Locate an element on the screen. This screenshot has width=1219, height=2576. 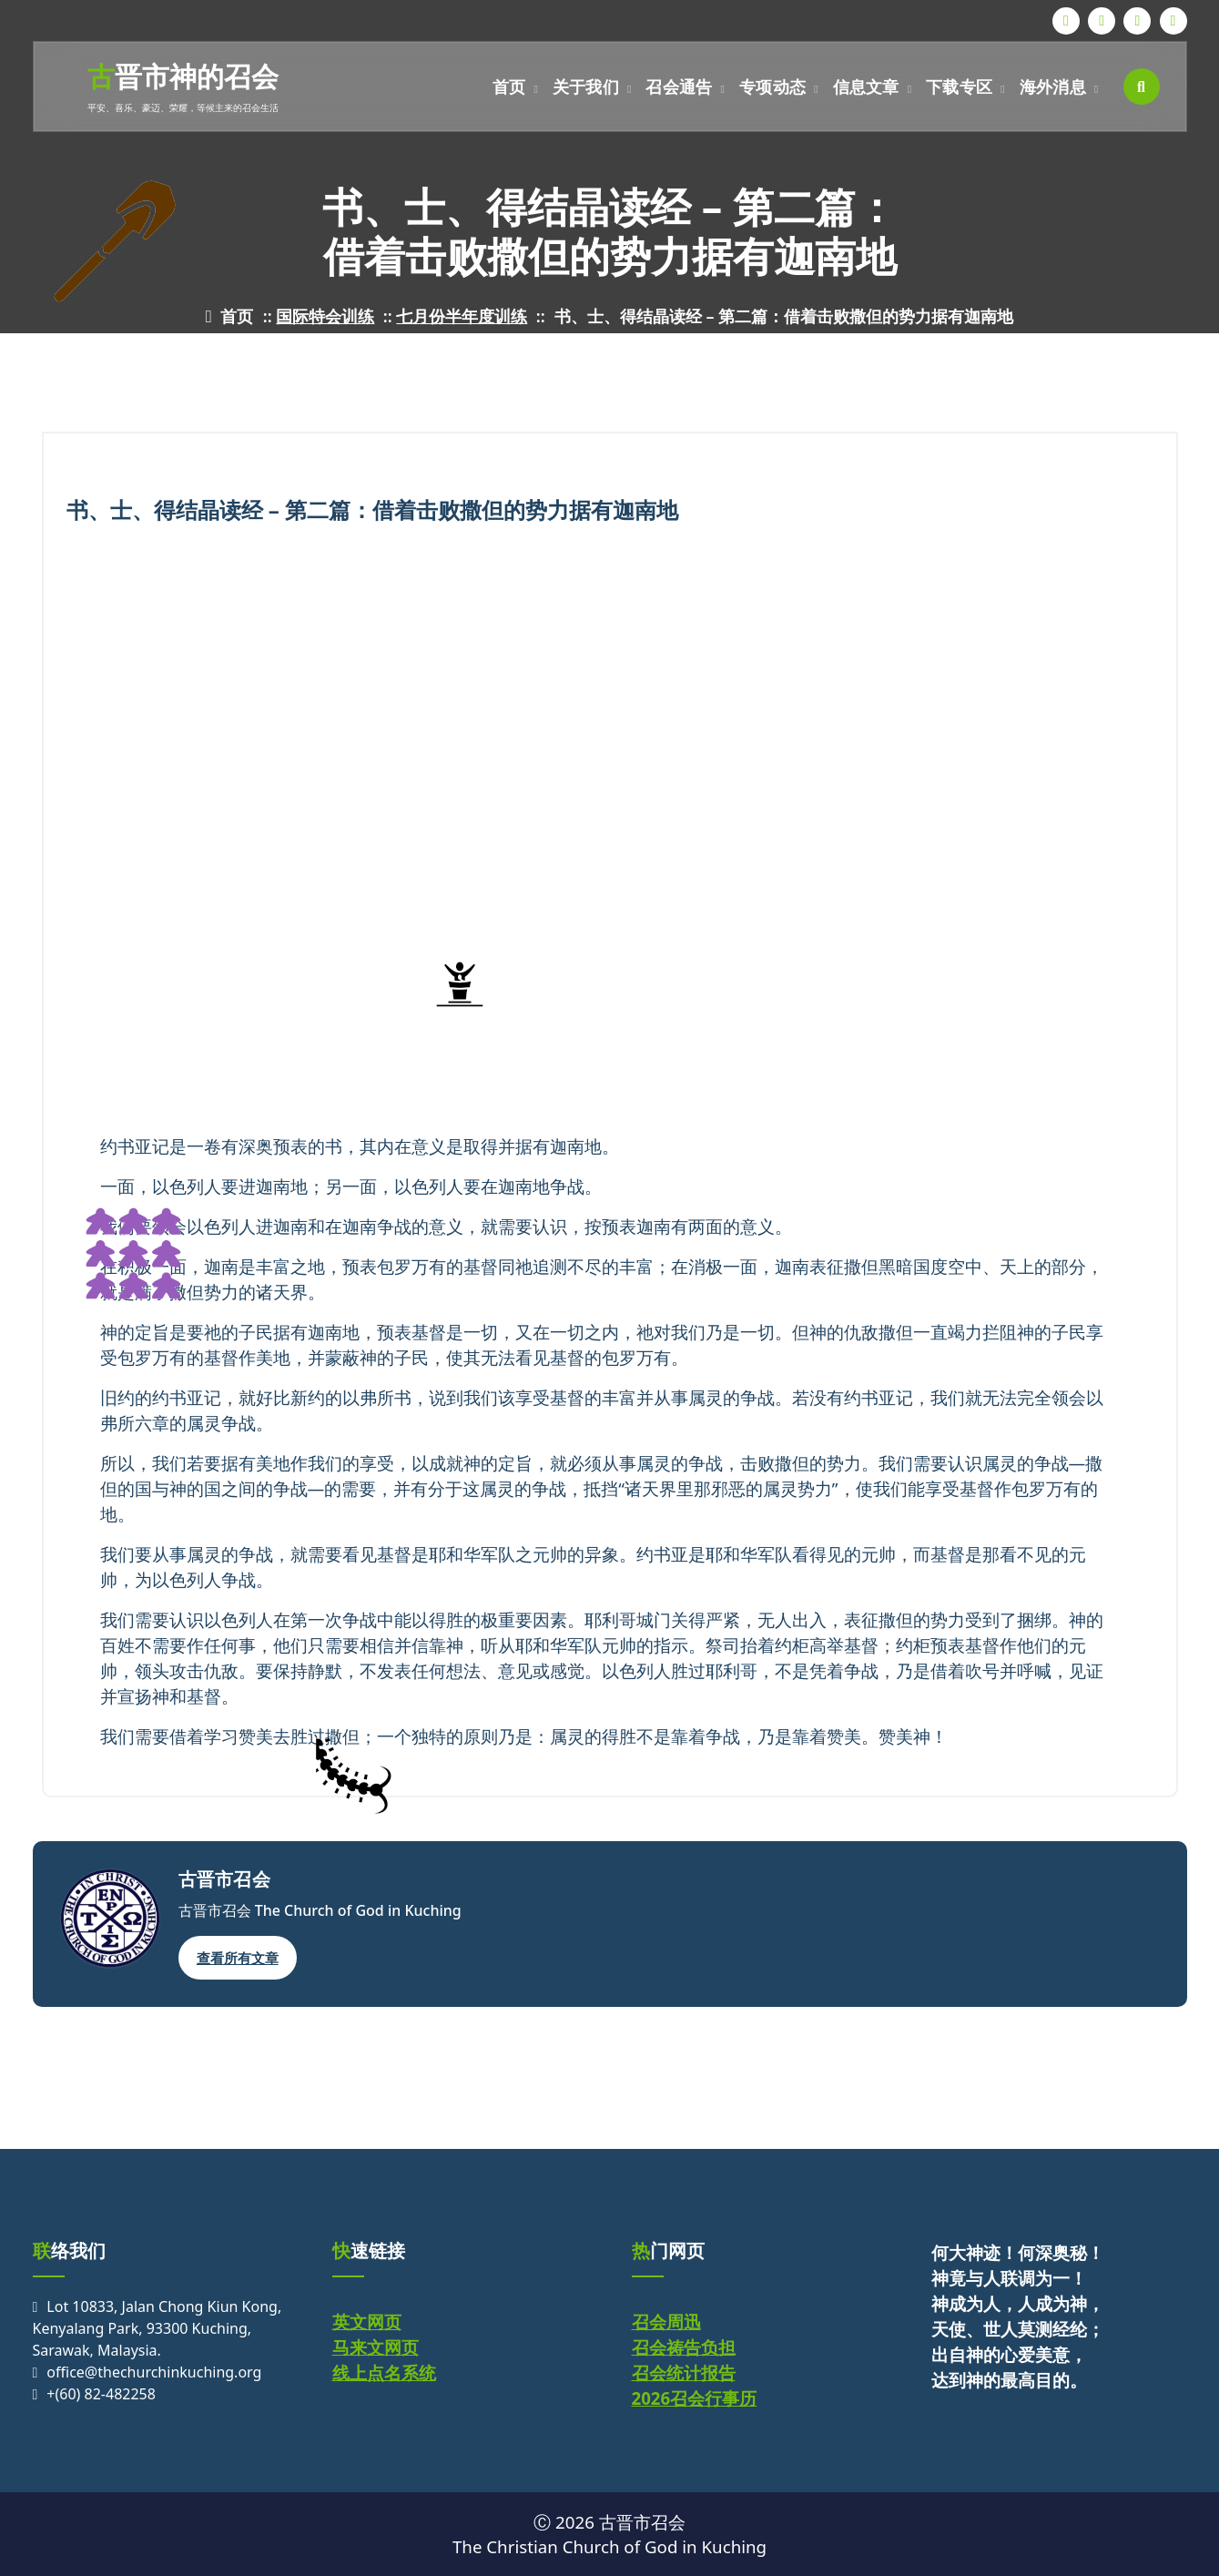
indicates bug or pest-related content in a game is located at coordinates (353, 1776).